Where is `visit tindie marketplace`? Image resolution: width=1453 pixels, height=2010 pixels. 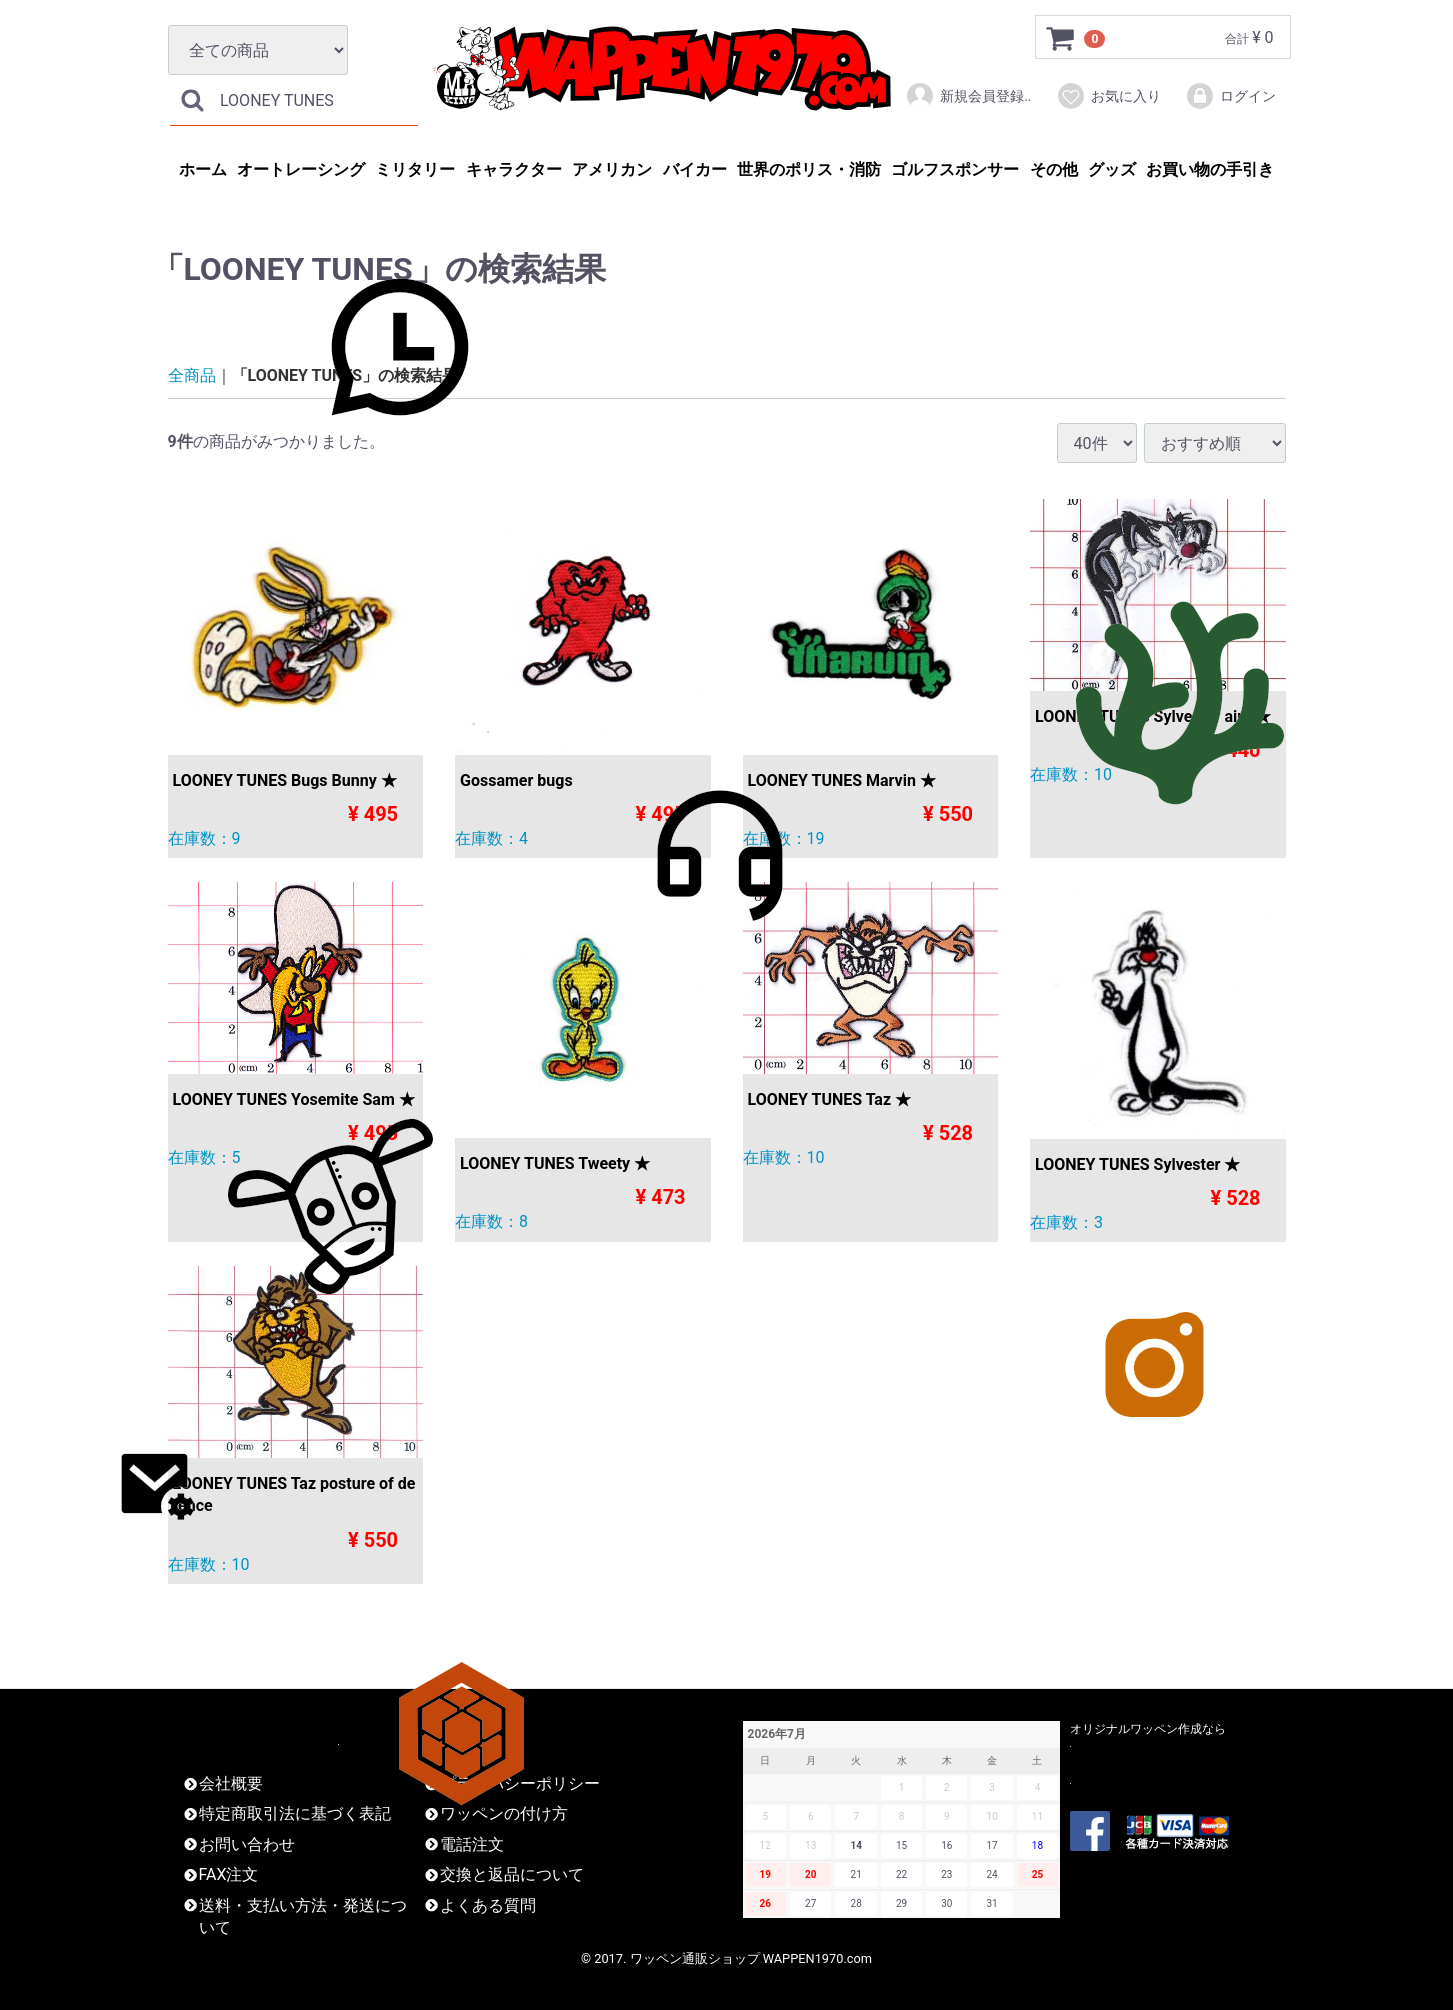
visit tindie marketplace is located at coordinates (330, 1206).